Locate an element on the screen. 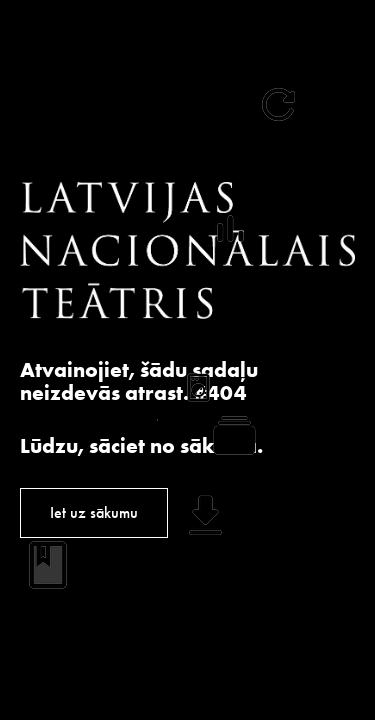 The width and height of the screenshot is (375, 720). indicates no change or stable trend is located at coordinates (149, 420).